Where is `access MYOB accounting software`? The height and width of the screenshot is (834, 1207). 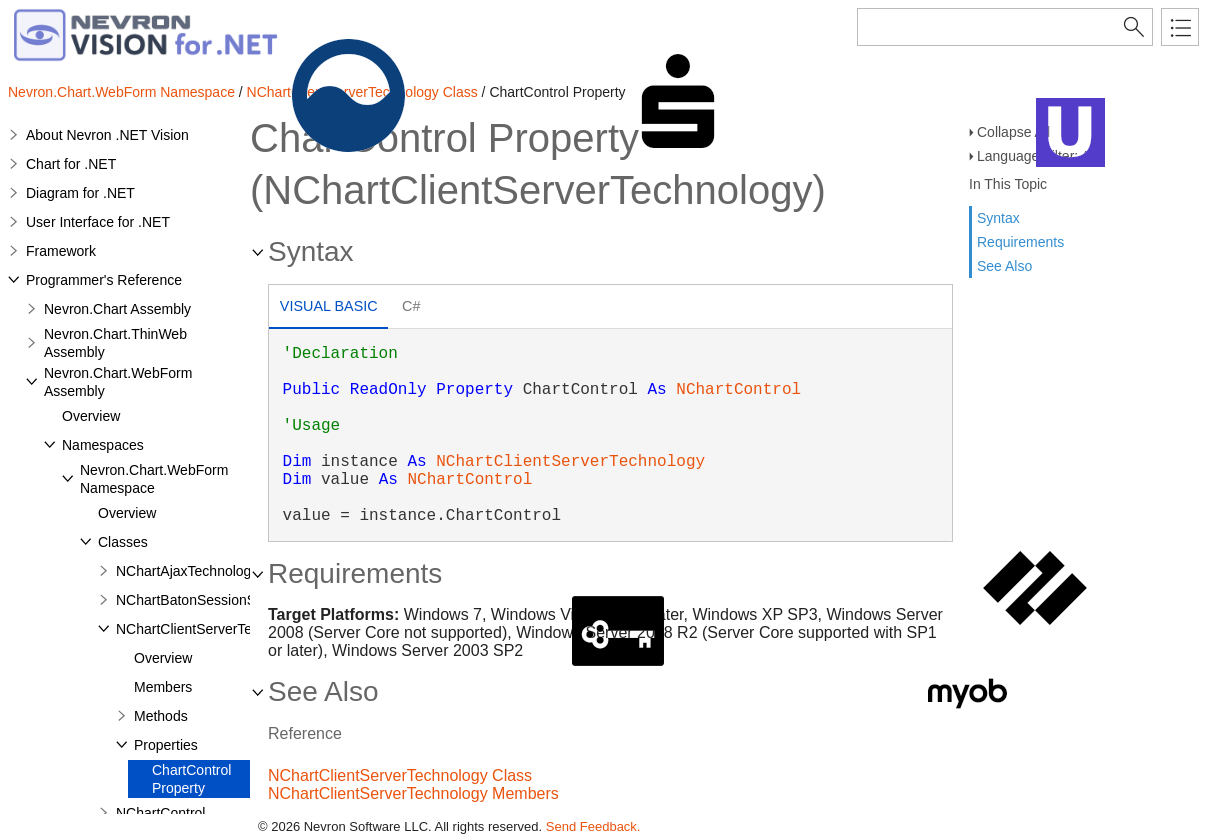 access MYOB accounting software is located at coordinates (967, 693).